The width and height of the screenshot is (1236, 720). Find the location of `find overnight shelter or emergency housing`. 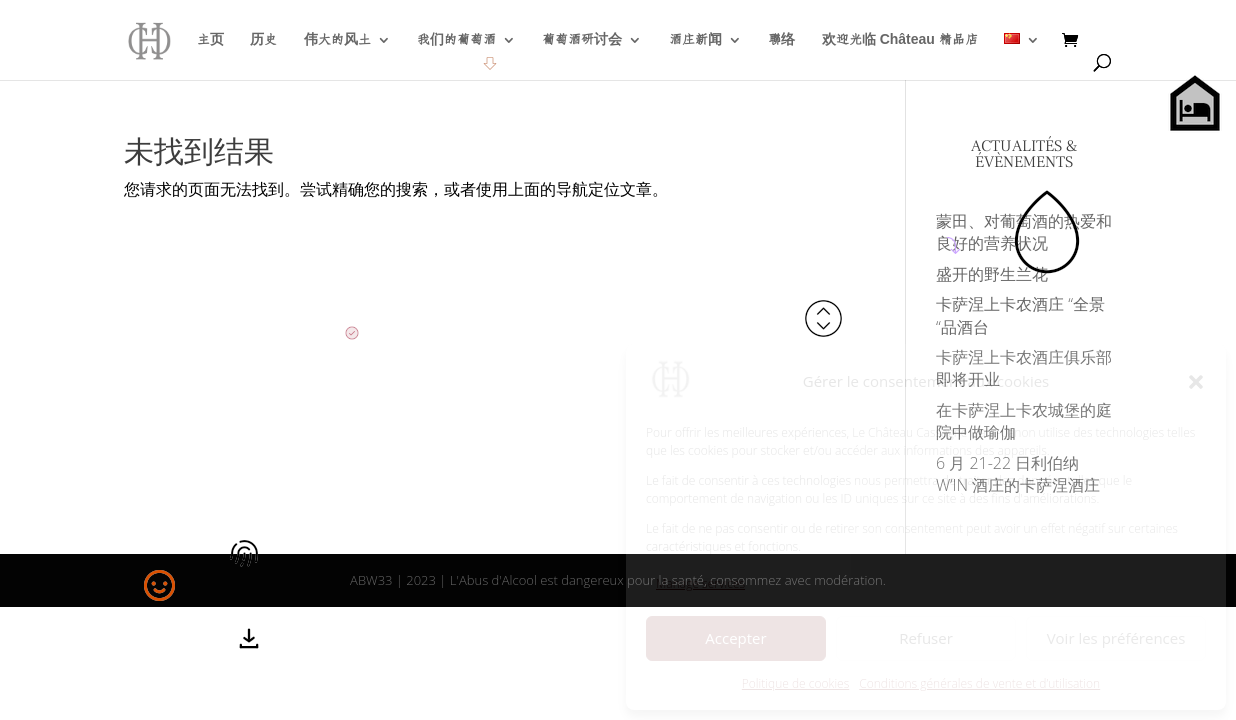

find overnight shelter or emergency housing is located at coordinates (1195, 103).